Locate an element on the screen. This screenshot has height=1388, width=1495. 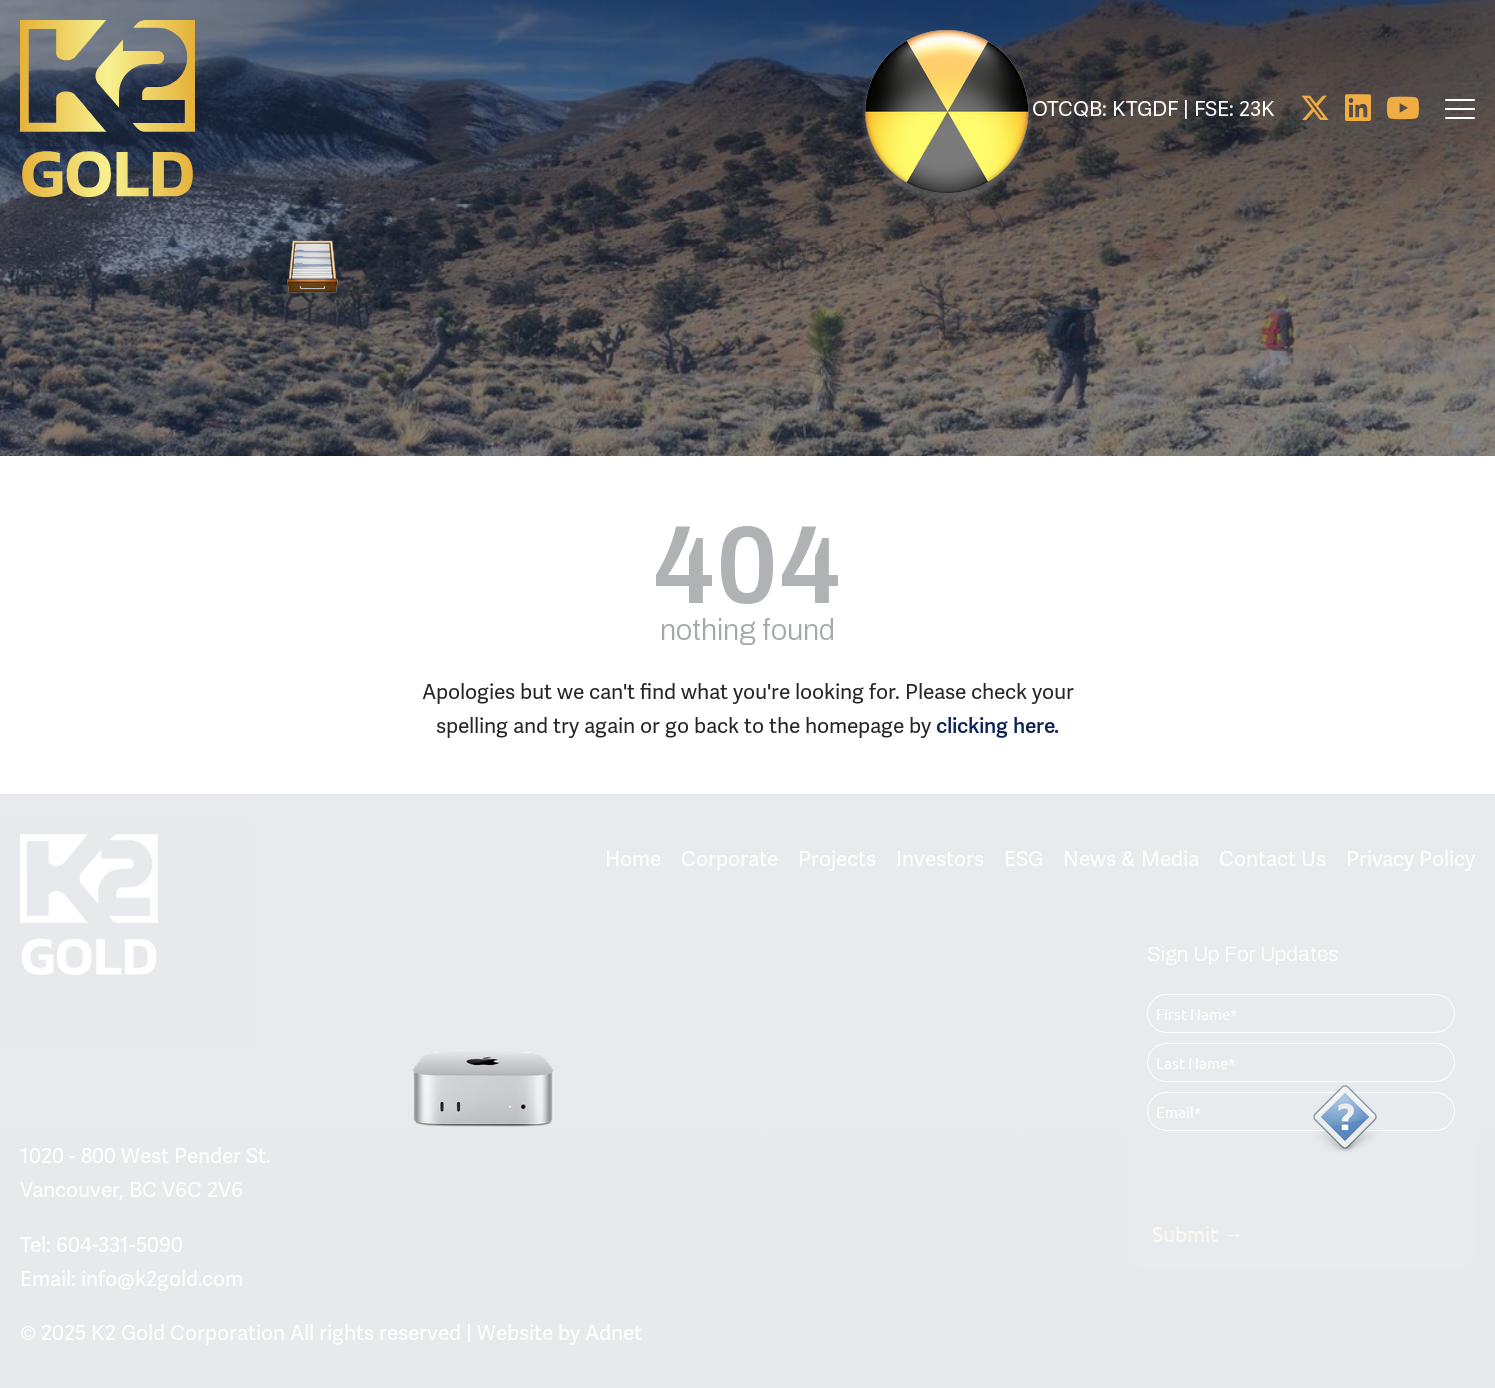
indicates a help or information dialog is located at coordinates (1345, 1118).